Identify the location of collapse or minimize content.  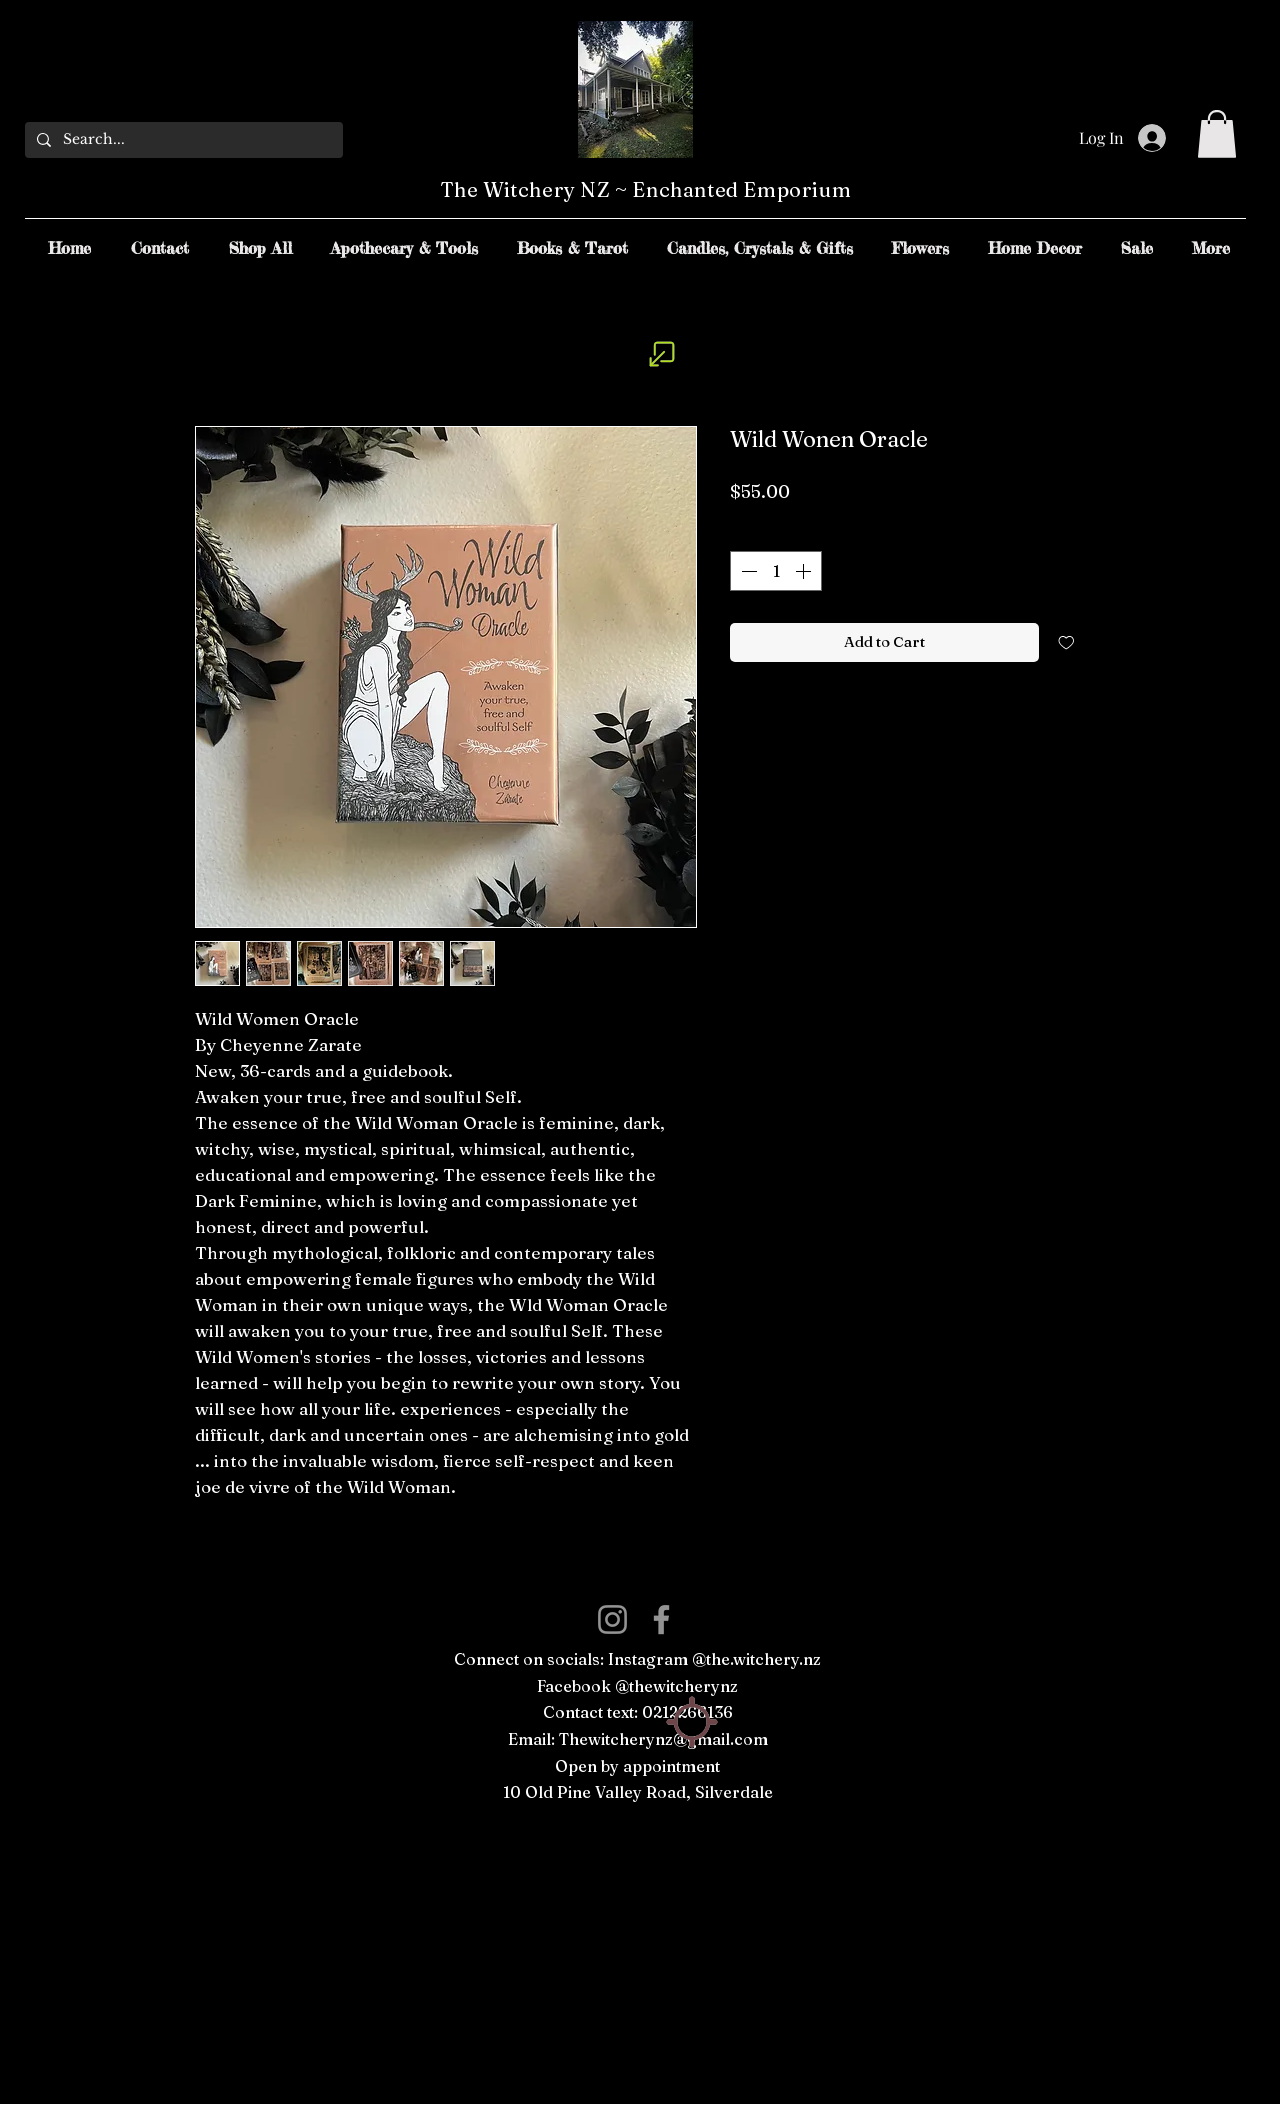
(662, 354).